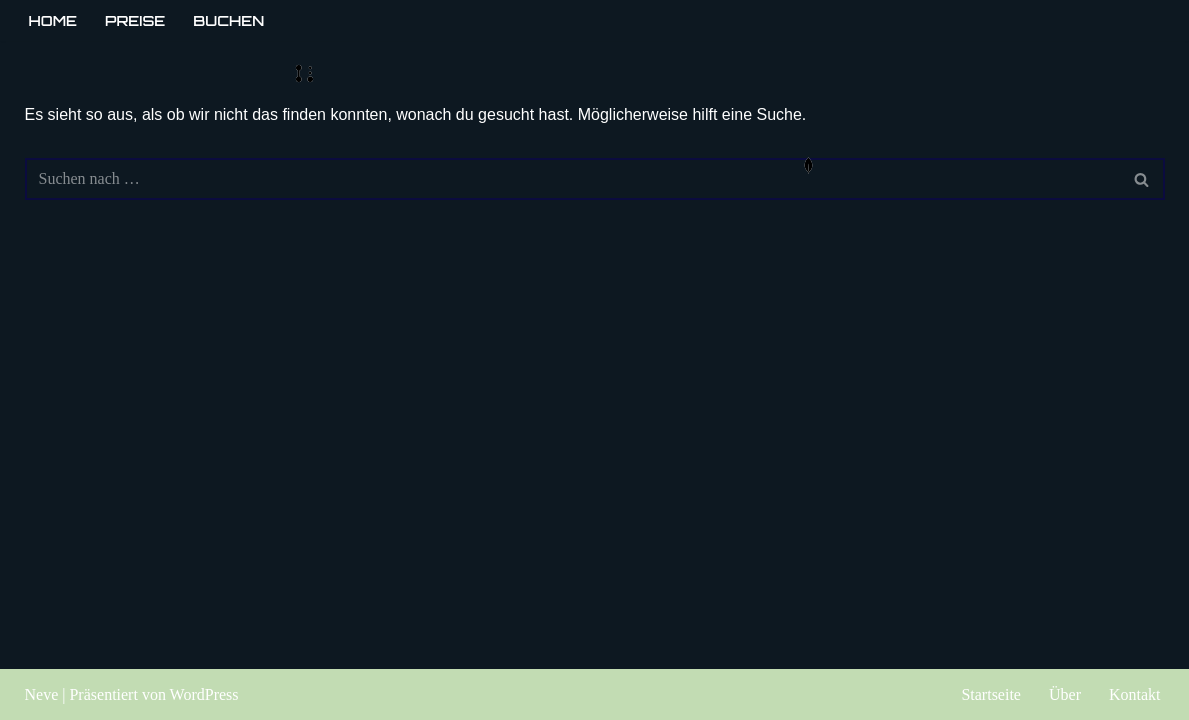  Describe the element at coordinates (808, 165) in the screenshot. I see `MongoDB database service logo` at that location.